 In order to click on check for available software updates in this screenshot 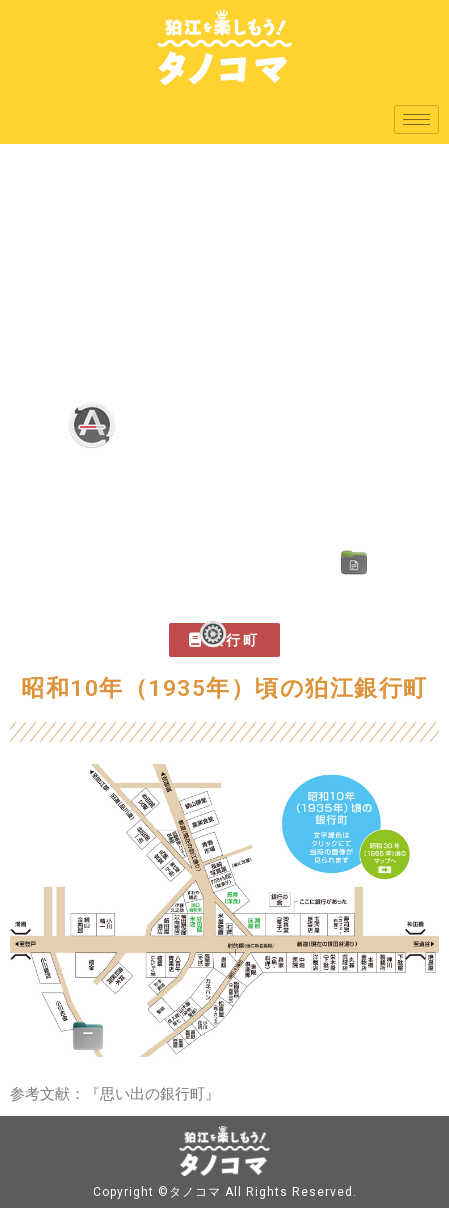, I will do `click(92, 425)`.